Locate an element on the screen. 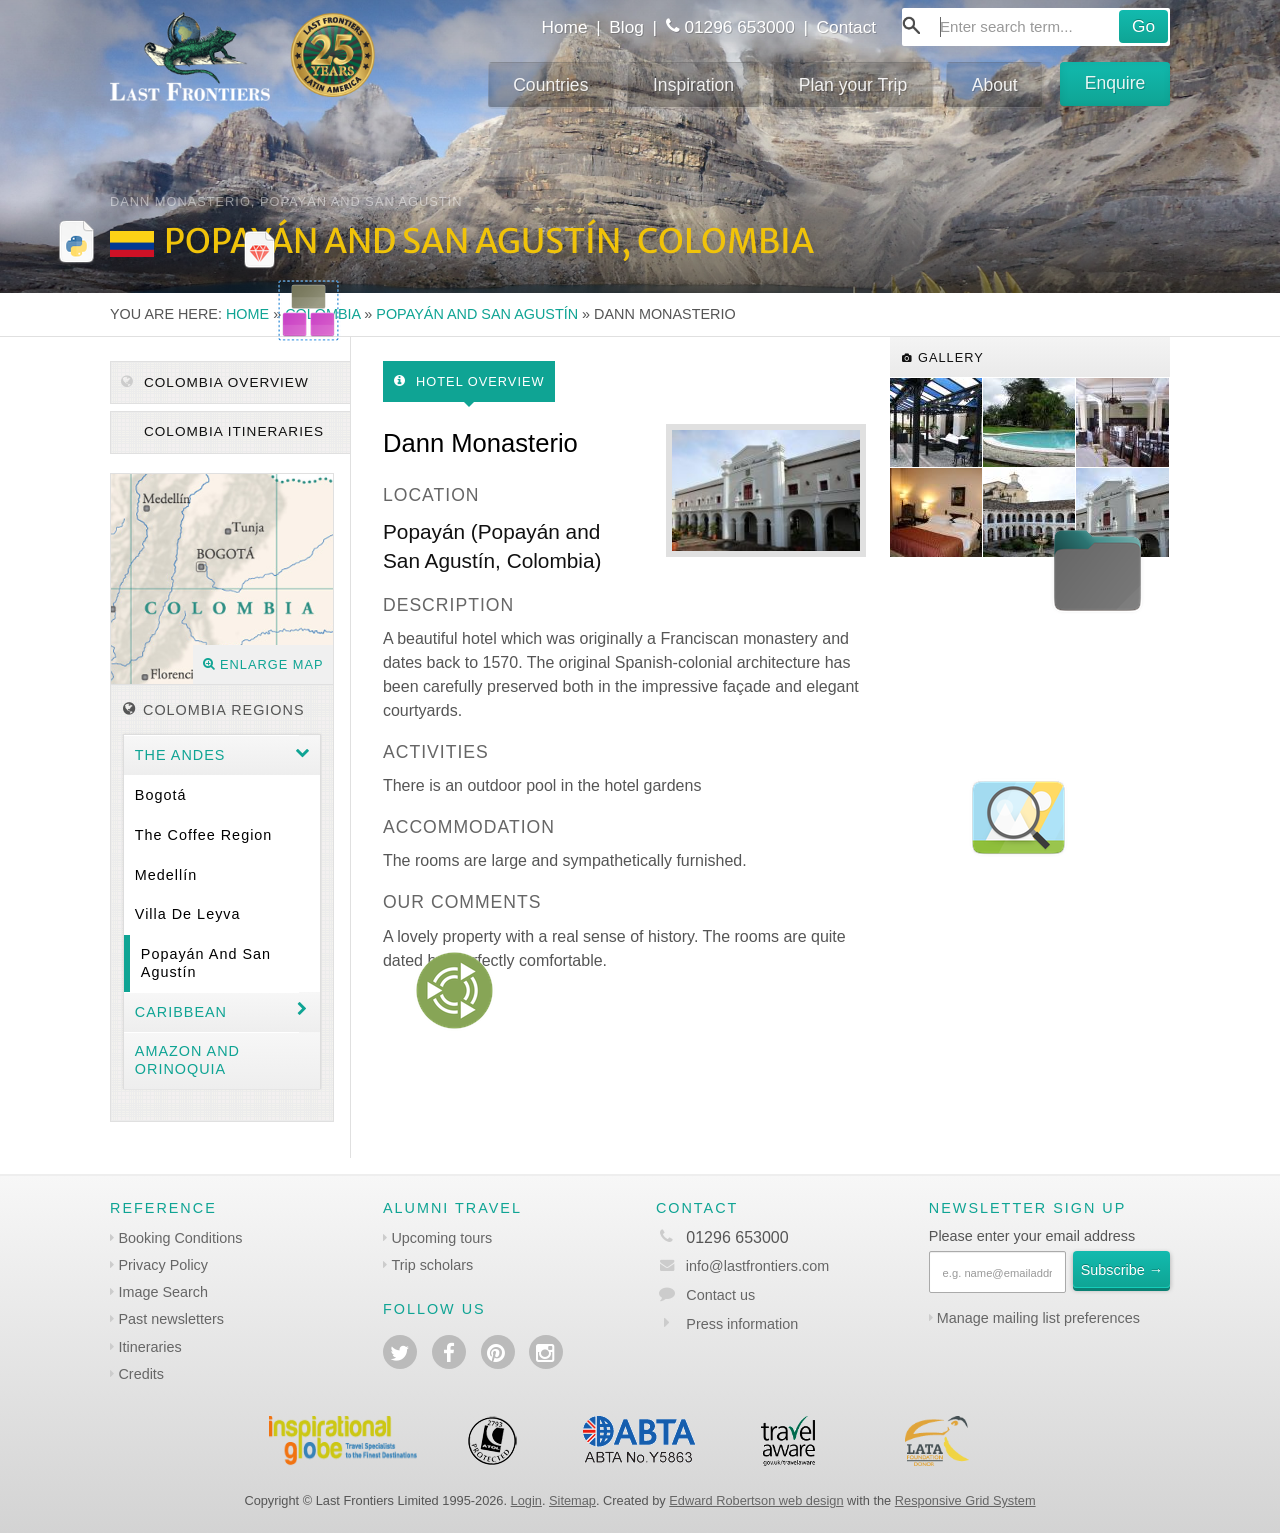 The height and width of the screenshot is (1533, 1280). select all items in the current view is located at coordinates (308, 310).